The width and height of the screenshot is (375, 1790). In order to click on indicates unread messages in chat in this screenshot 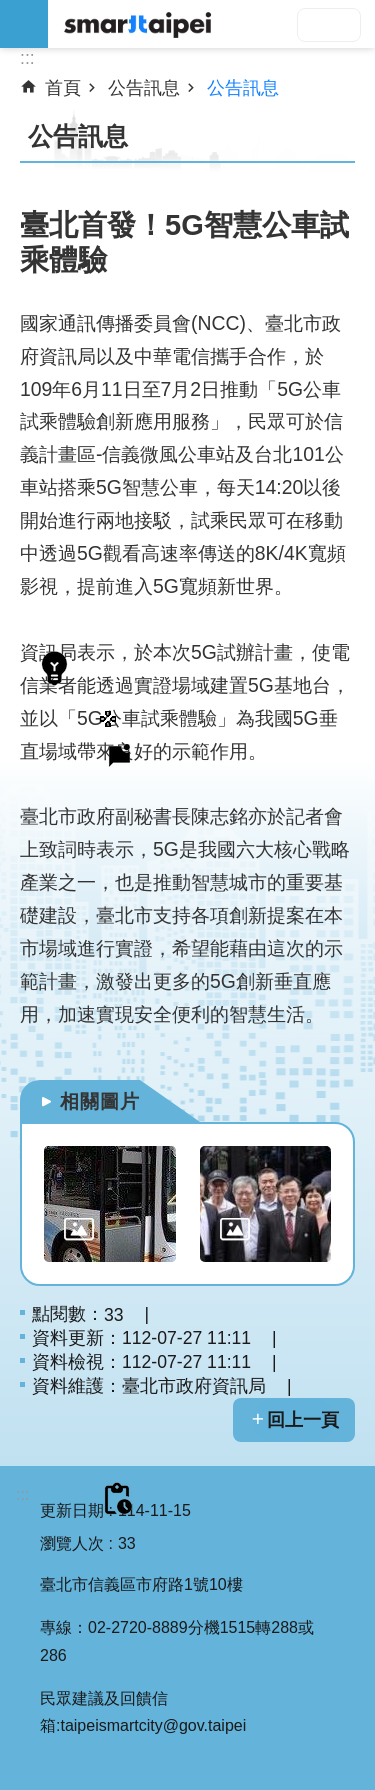, I will do `click(119, 756)`.